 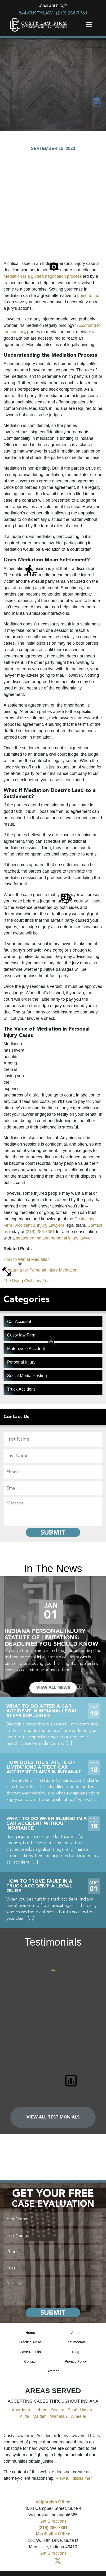 What do you see at coordinates (20, 1264) in the screenshot?
I see `find nearby bars or nightlife` at bounding box center [20, 1264].